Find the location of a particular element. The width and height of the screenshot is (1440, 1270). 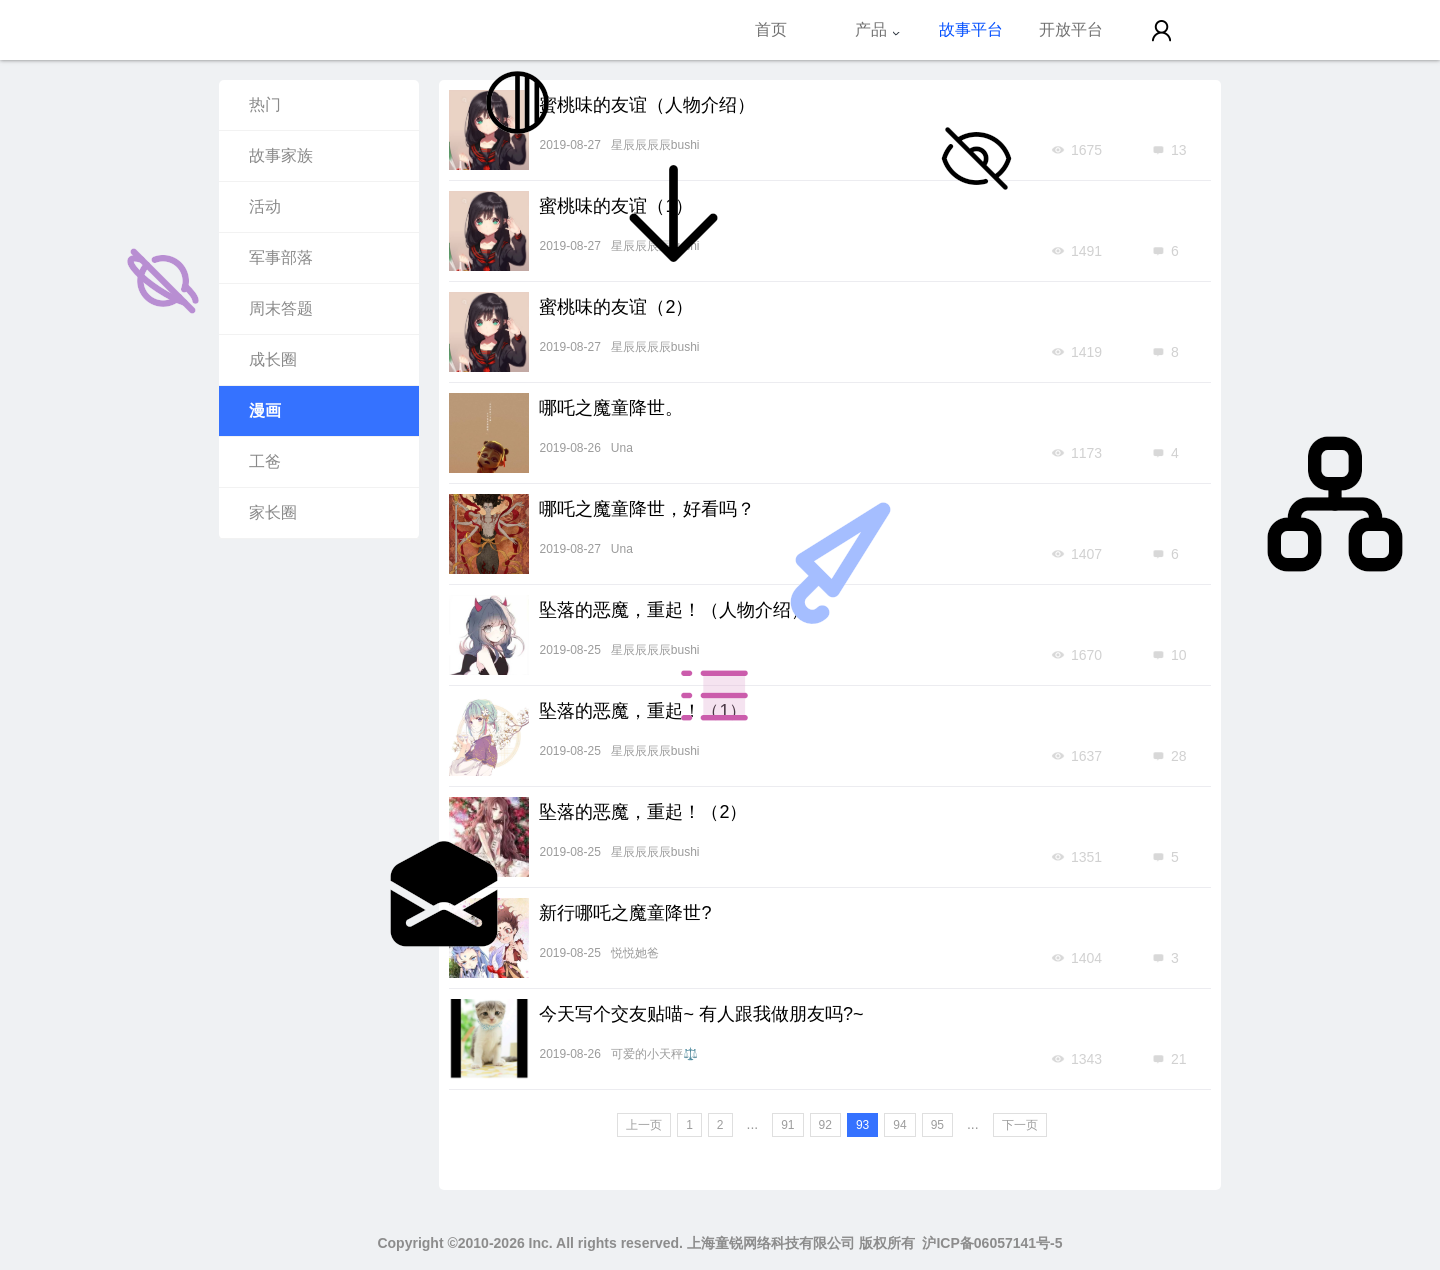

indicates clear or dry weather conditions is located at coordinates (840, 559).